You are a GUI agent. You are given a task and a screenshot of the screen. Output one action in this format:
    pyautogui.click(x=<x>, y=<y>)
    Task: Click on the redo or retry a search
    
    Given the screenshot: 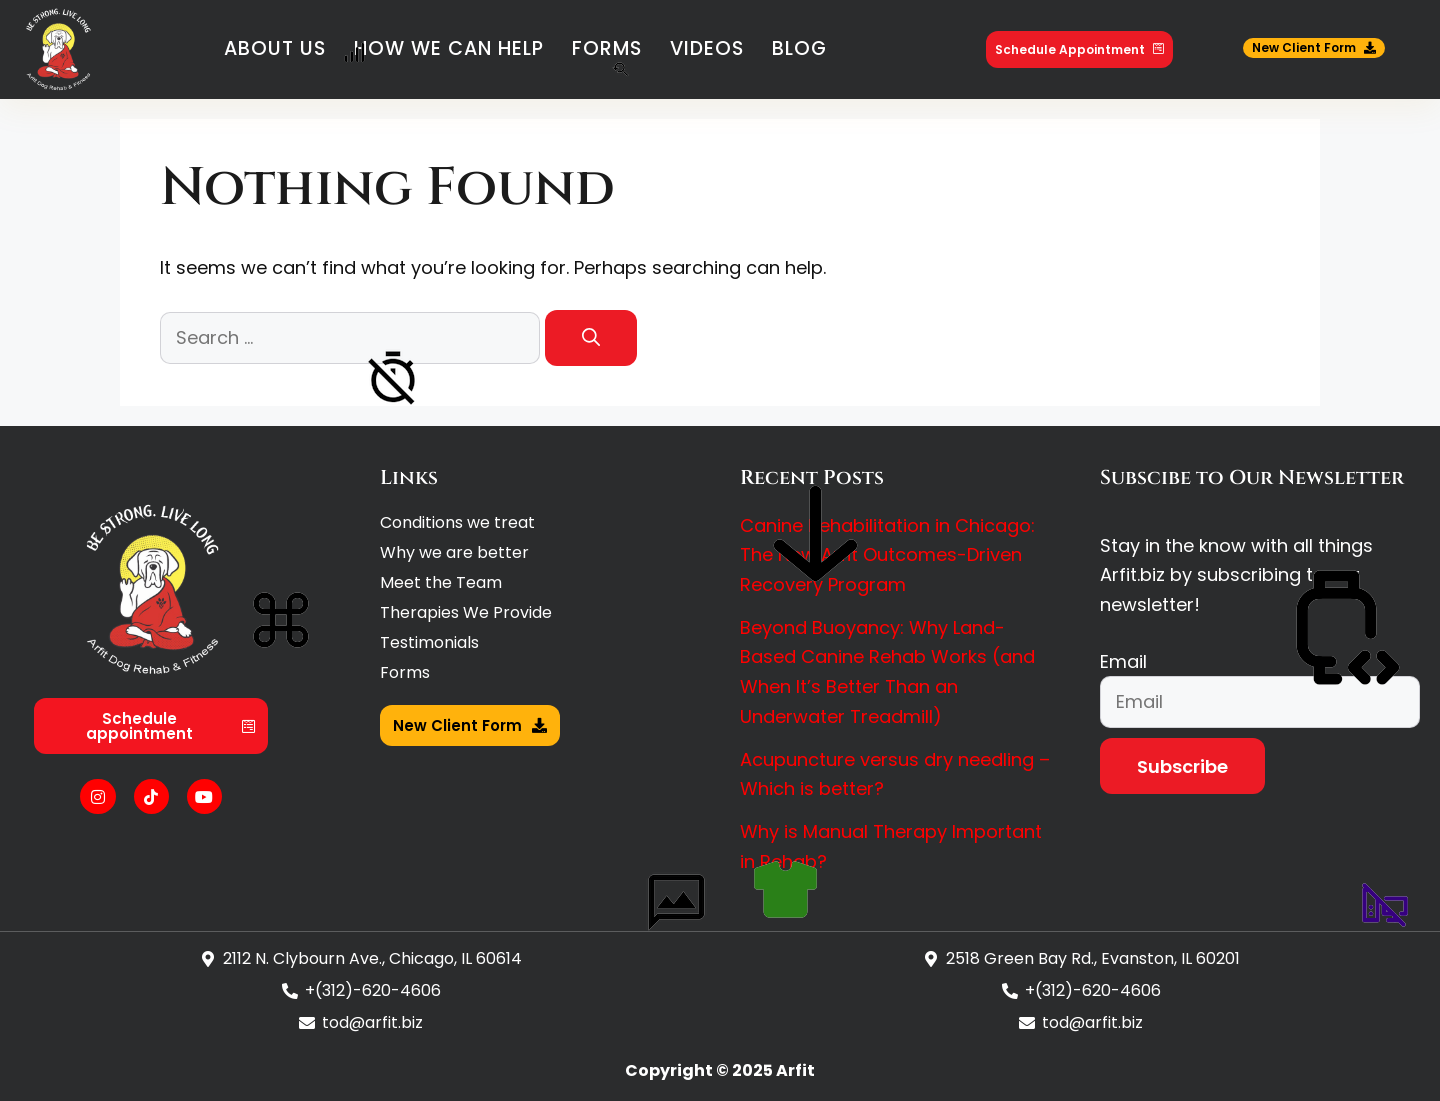 What is the action you would take?
    pyautogui.click(x=620, y=69)
    